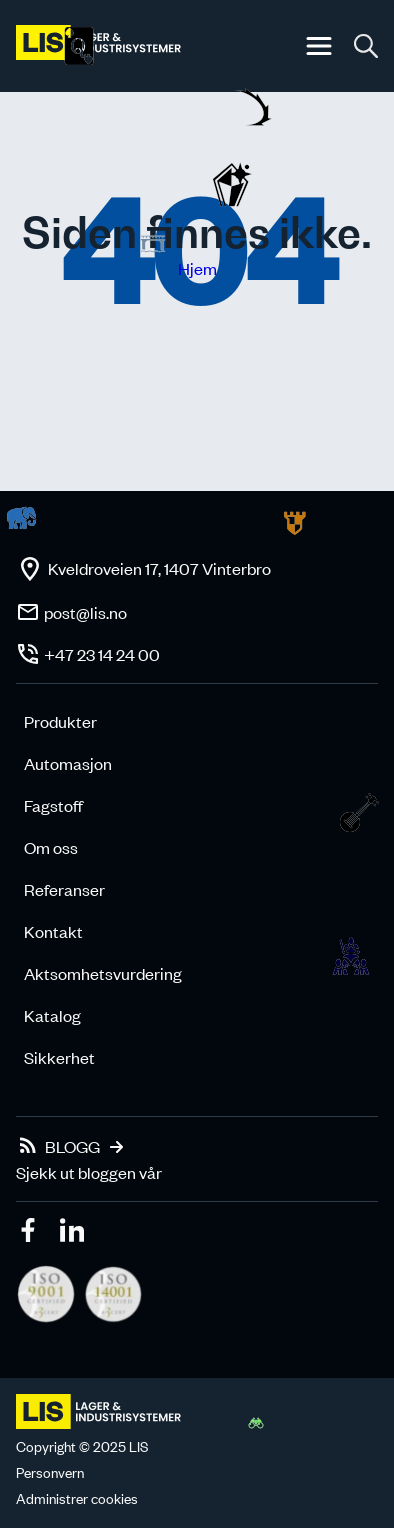  What do you see at coordinates (351, 956) in the screenshot?
I see `the chariot tarot card icon` at bounding box center [351, 956].